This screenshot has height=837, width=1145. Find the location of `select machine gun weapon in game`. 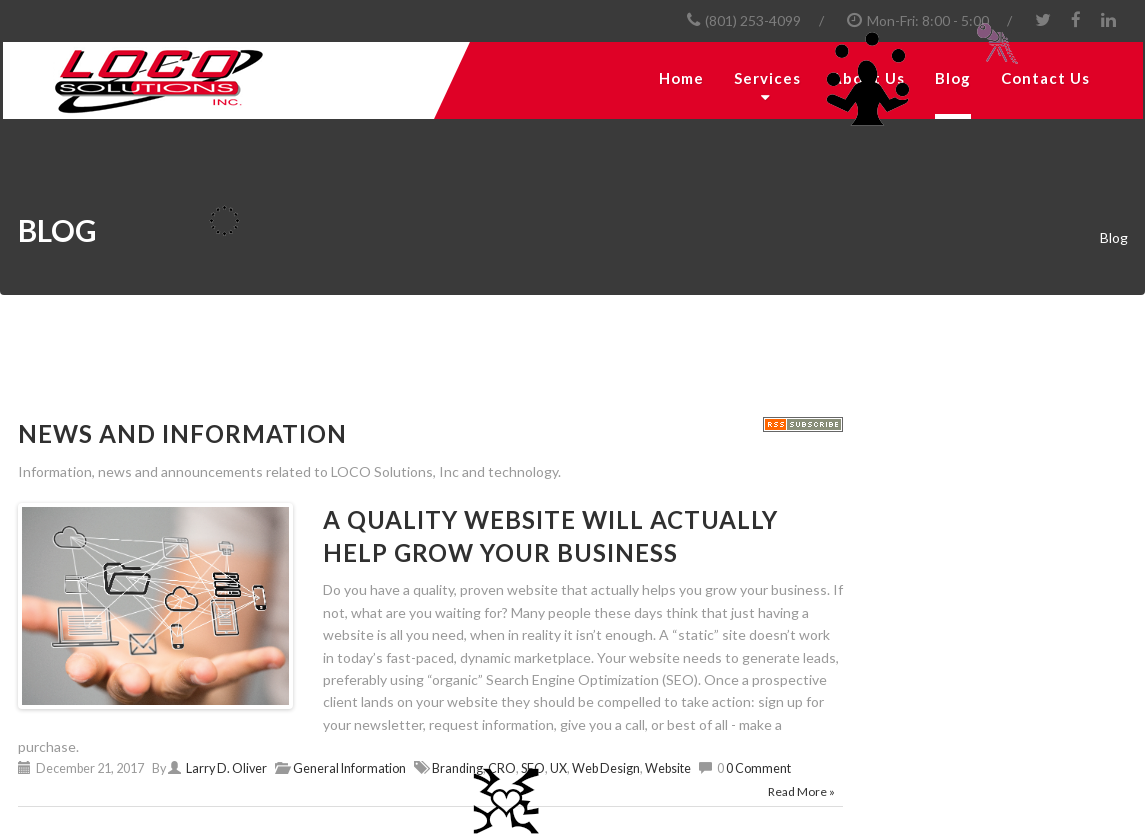

select machine gun weapon in game is located at coordinates (997, 43).